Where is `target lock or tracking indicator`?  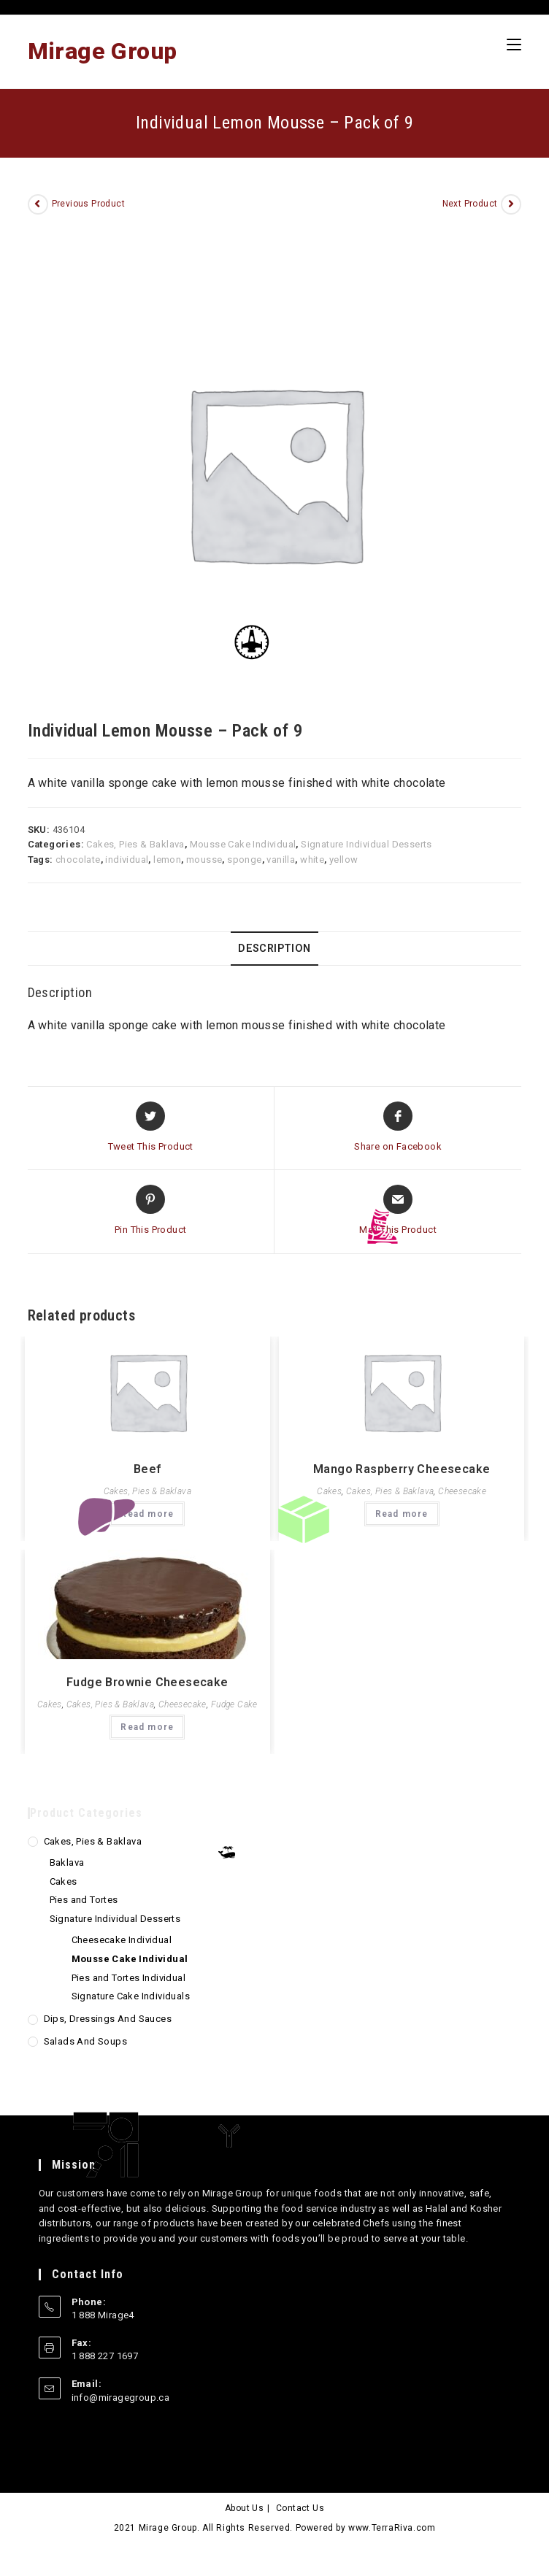
target lock or tracking indicator is located at coordinates (252, 642).